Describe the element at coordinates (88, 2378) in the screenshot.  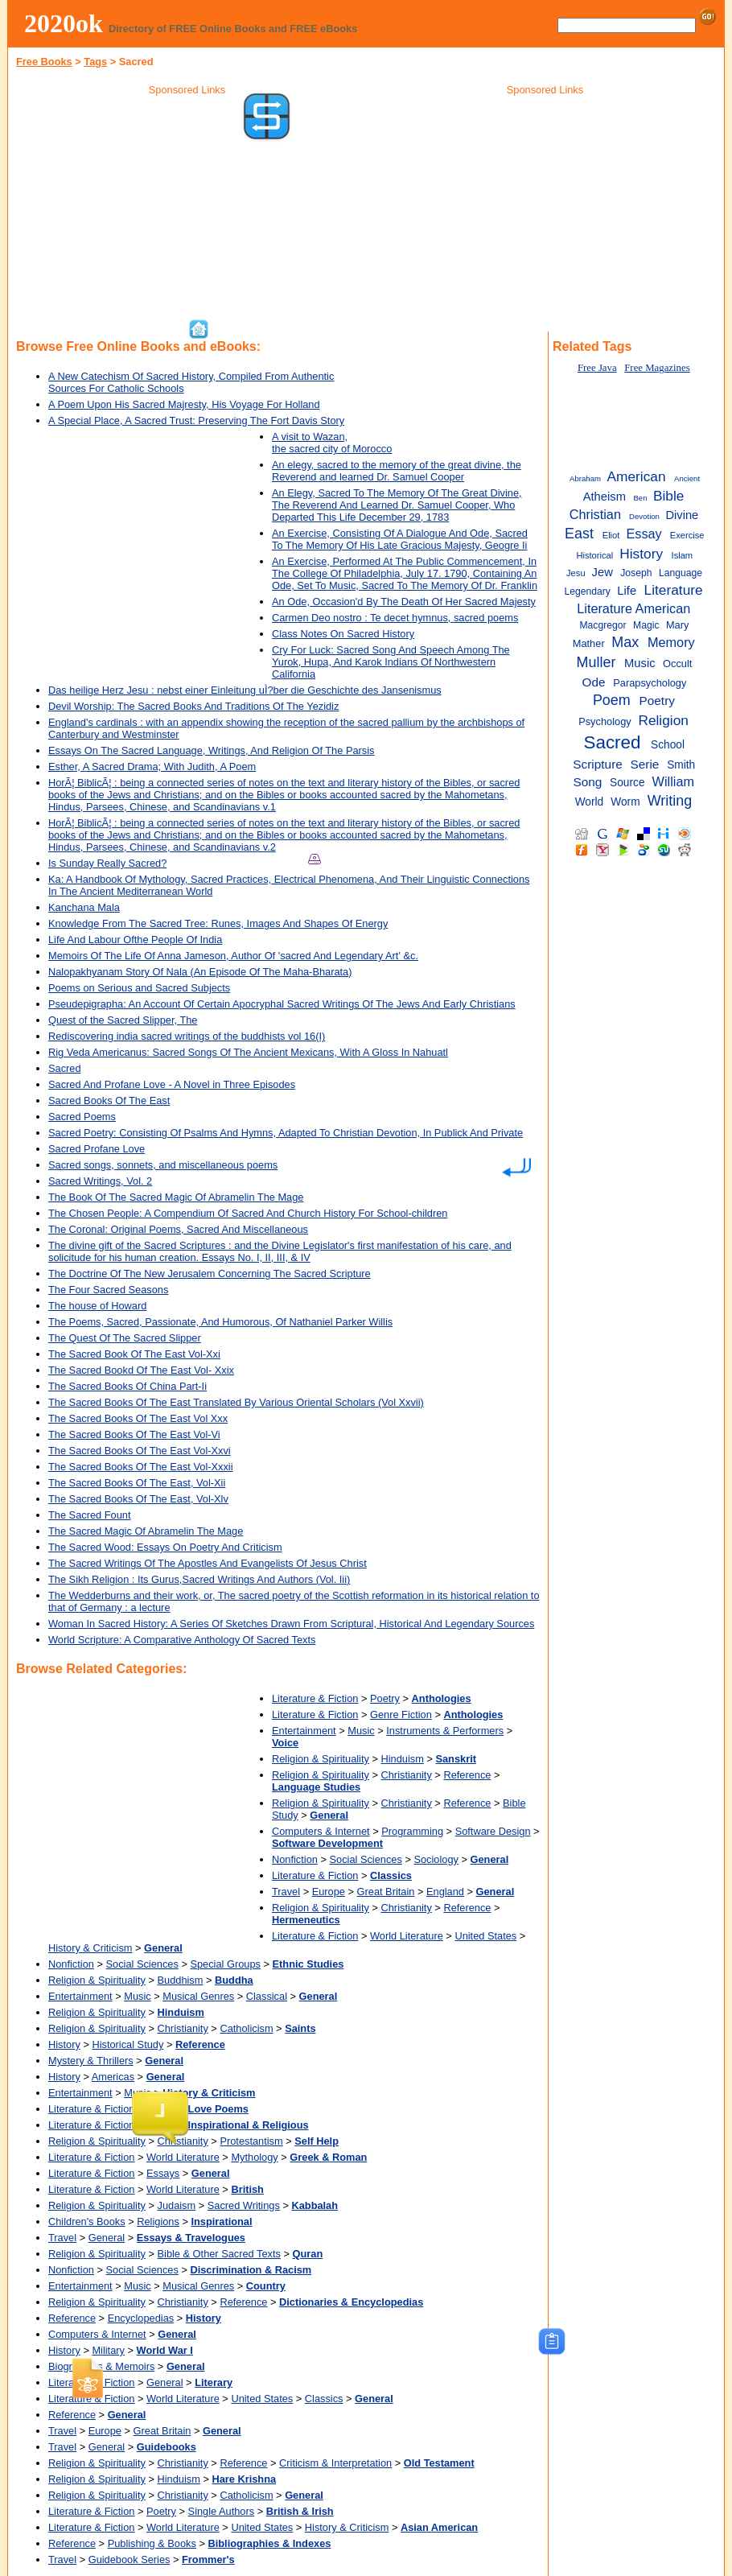
I see `open a freeplane mind mapping file` at that location.